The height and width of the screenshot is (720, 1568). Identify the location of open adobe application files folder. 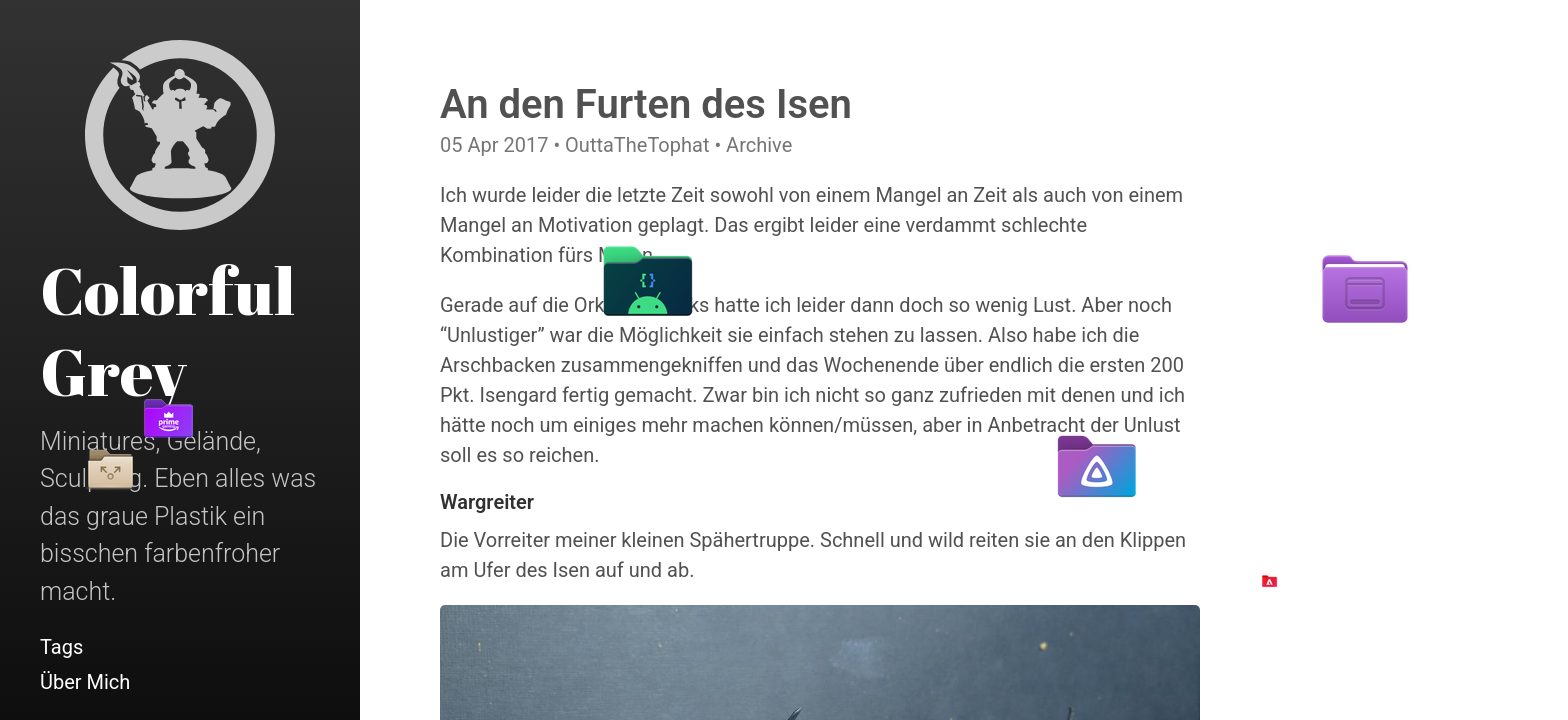
(1269, 581).